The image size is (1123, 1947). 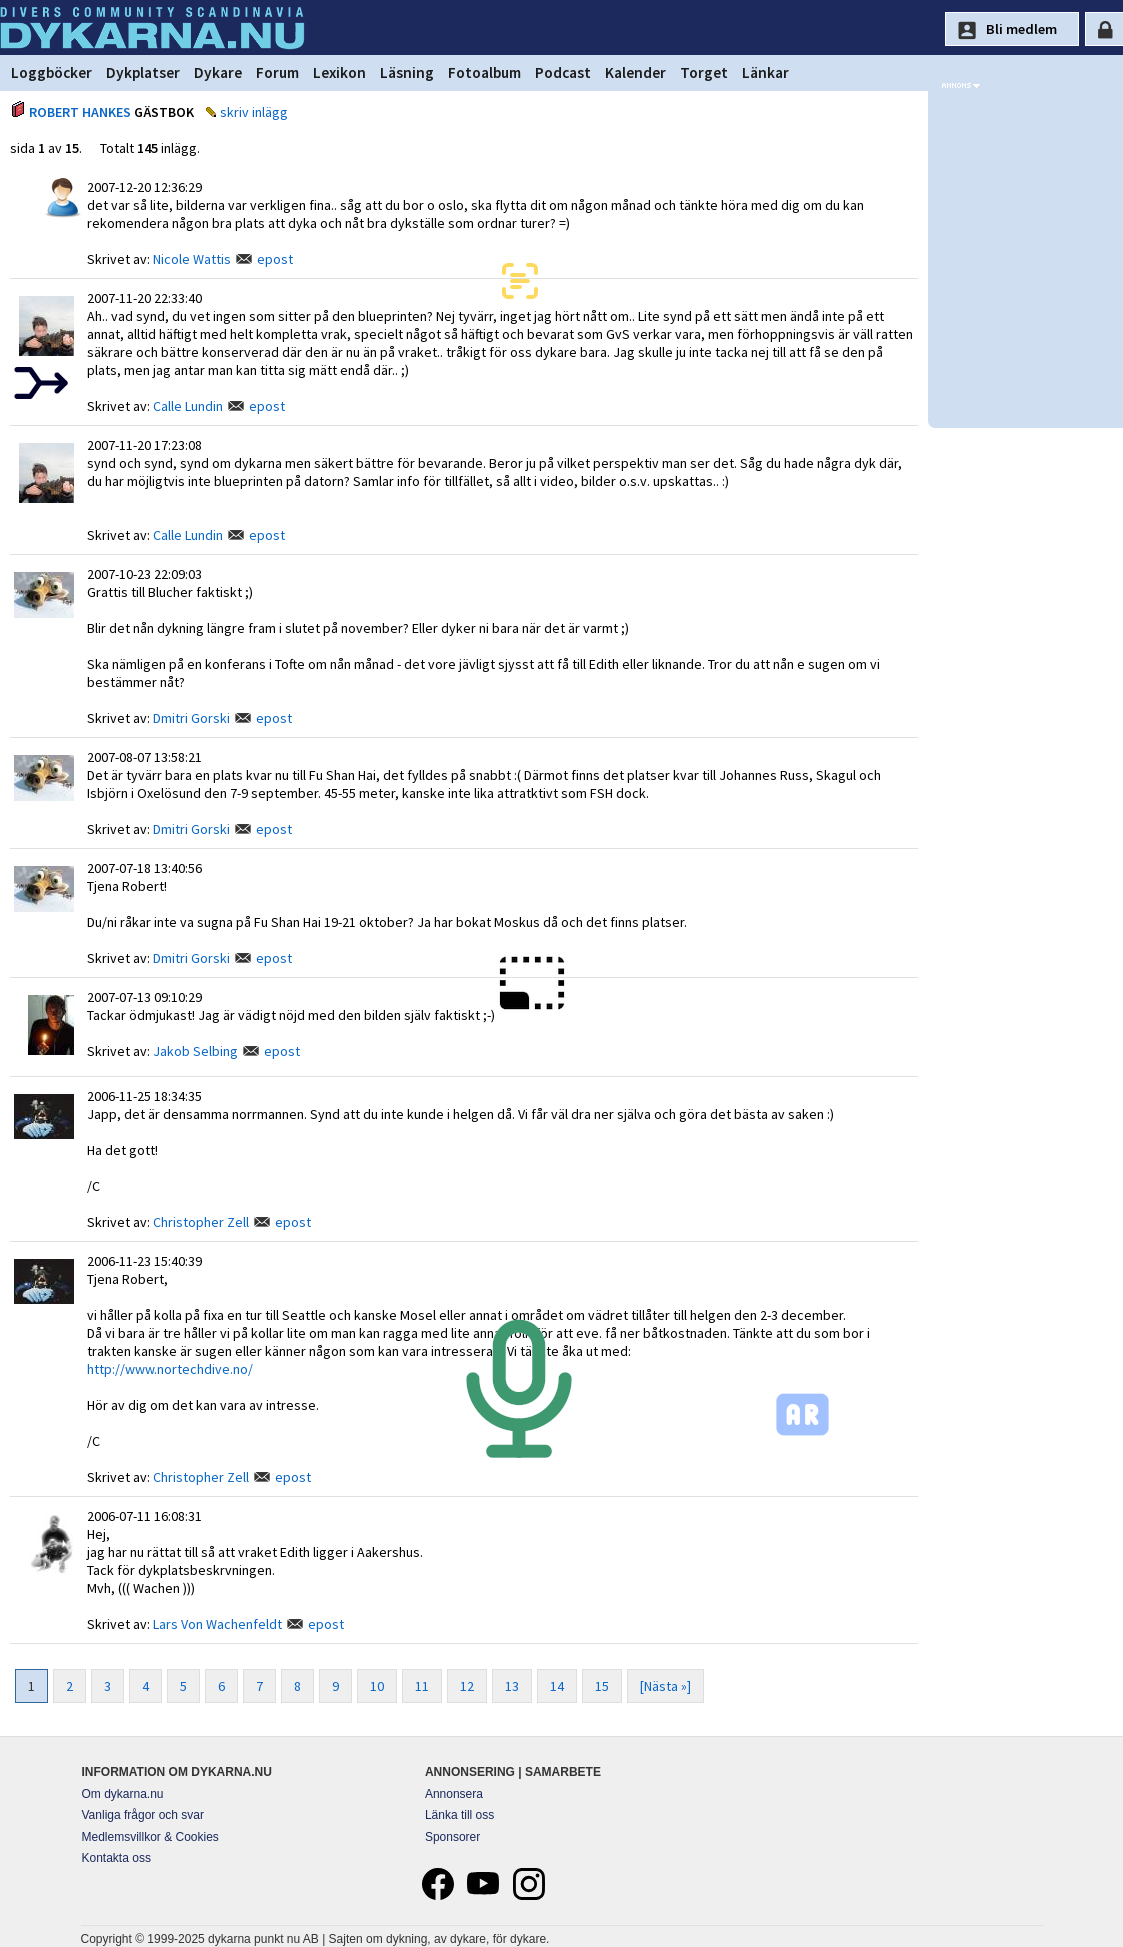 What do you see at coordinates (802, 1414) in the screenshot?
I see `indicates augmented reality feature available` at bounding box center [802, 1414].